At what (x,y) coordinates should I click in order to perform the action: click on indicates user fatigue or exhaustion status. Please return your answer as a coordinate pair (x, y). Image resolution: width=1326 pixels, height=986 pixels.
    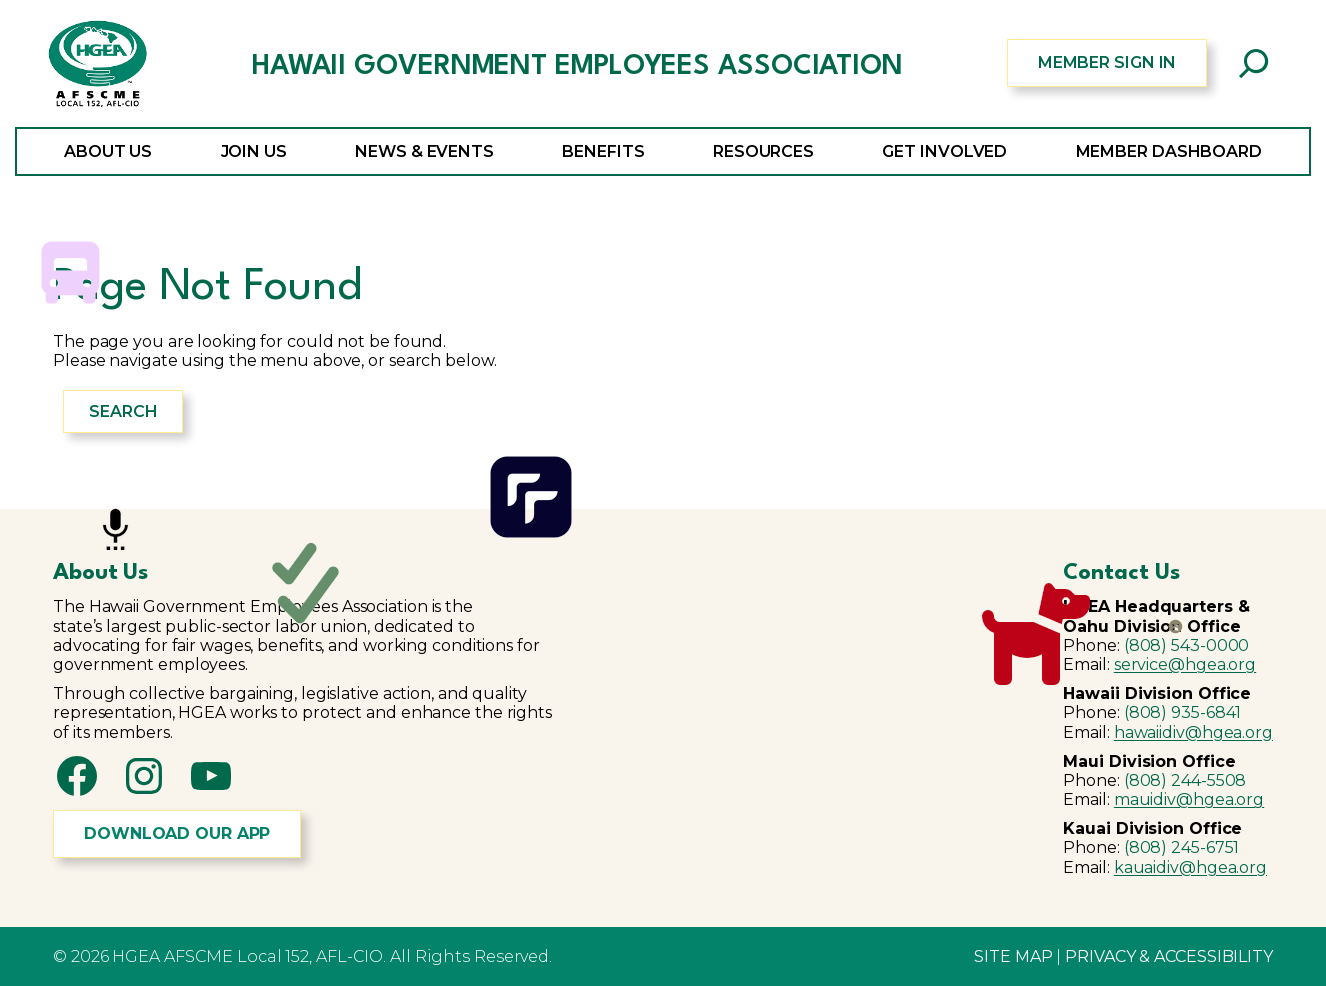
    Looking at the image, I should click on (1175, 626).